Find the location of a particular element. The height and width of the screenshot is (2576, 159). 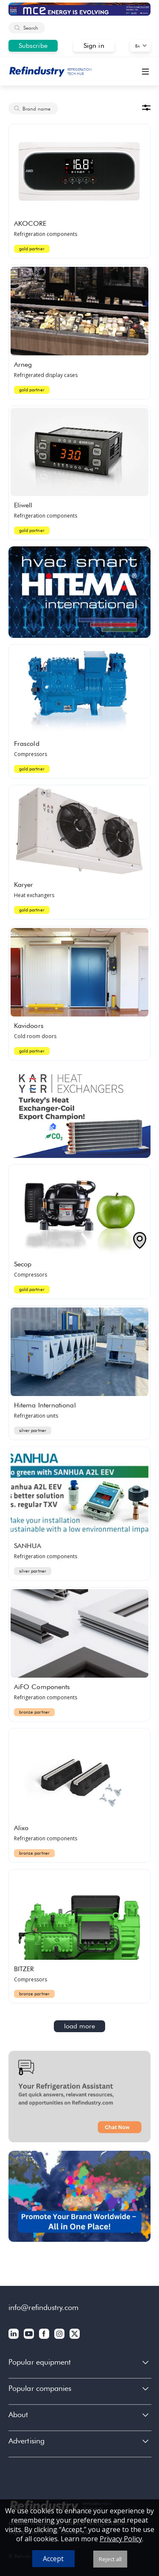

access smart home controls is located at coordinates (53, 1127).